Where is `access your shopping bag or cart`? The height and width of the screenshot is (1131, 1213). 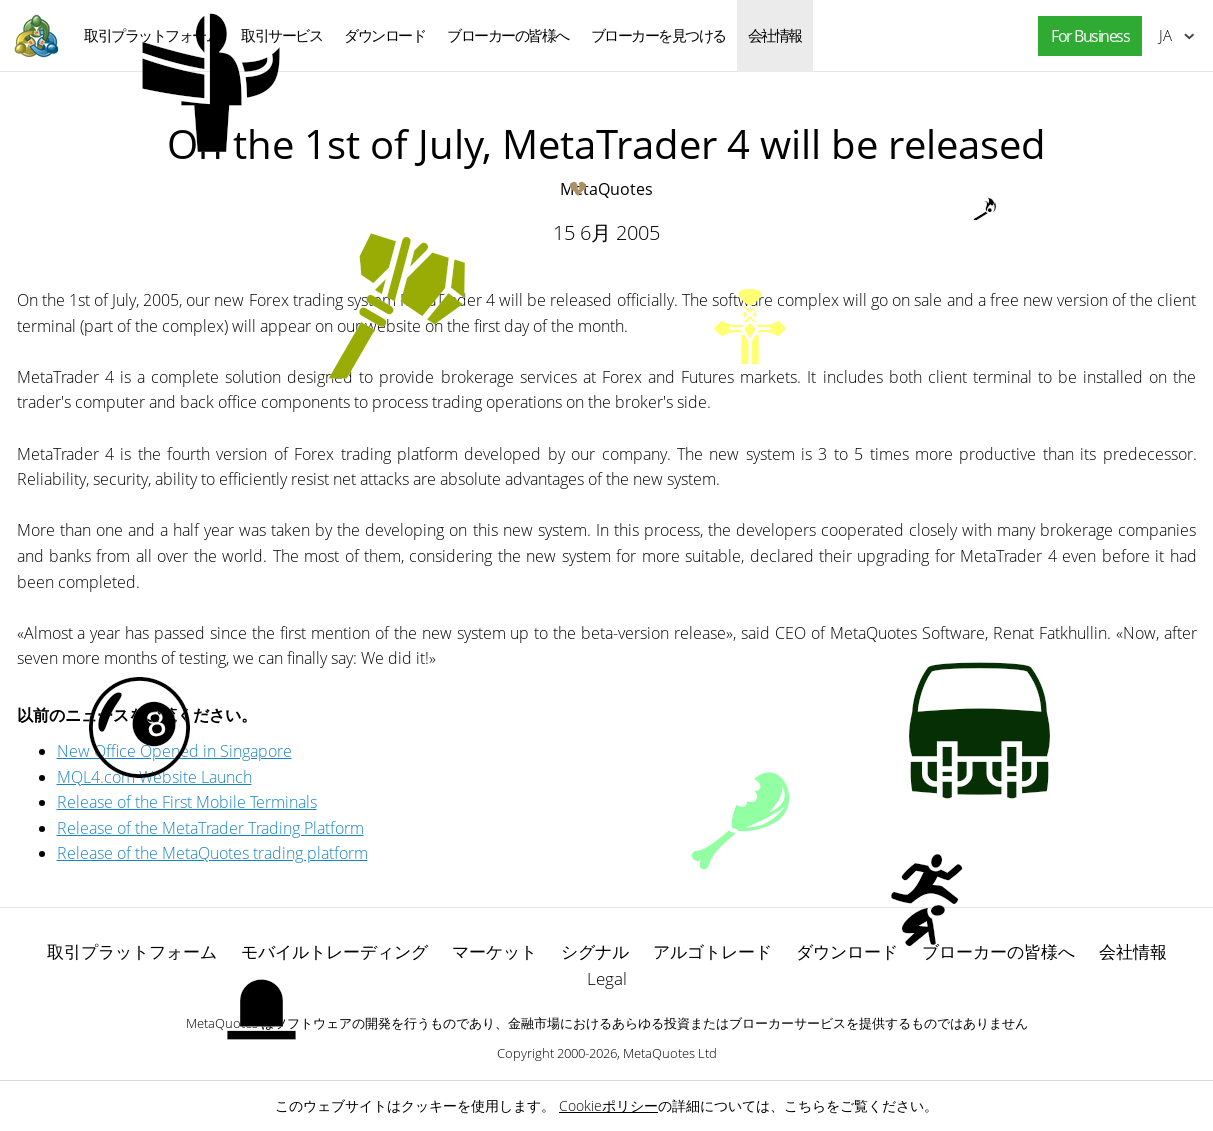 access your shopping bag or cart is located at coordinates (979, 730).